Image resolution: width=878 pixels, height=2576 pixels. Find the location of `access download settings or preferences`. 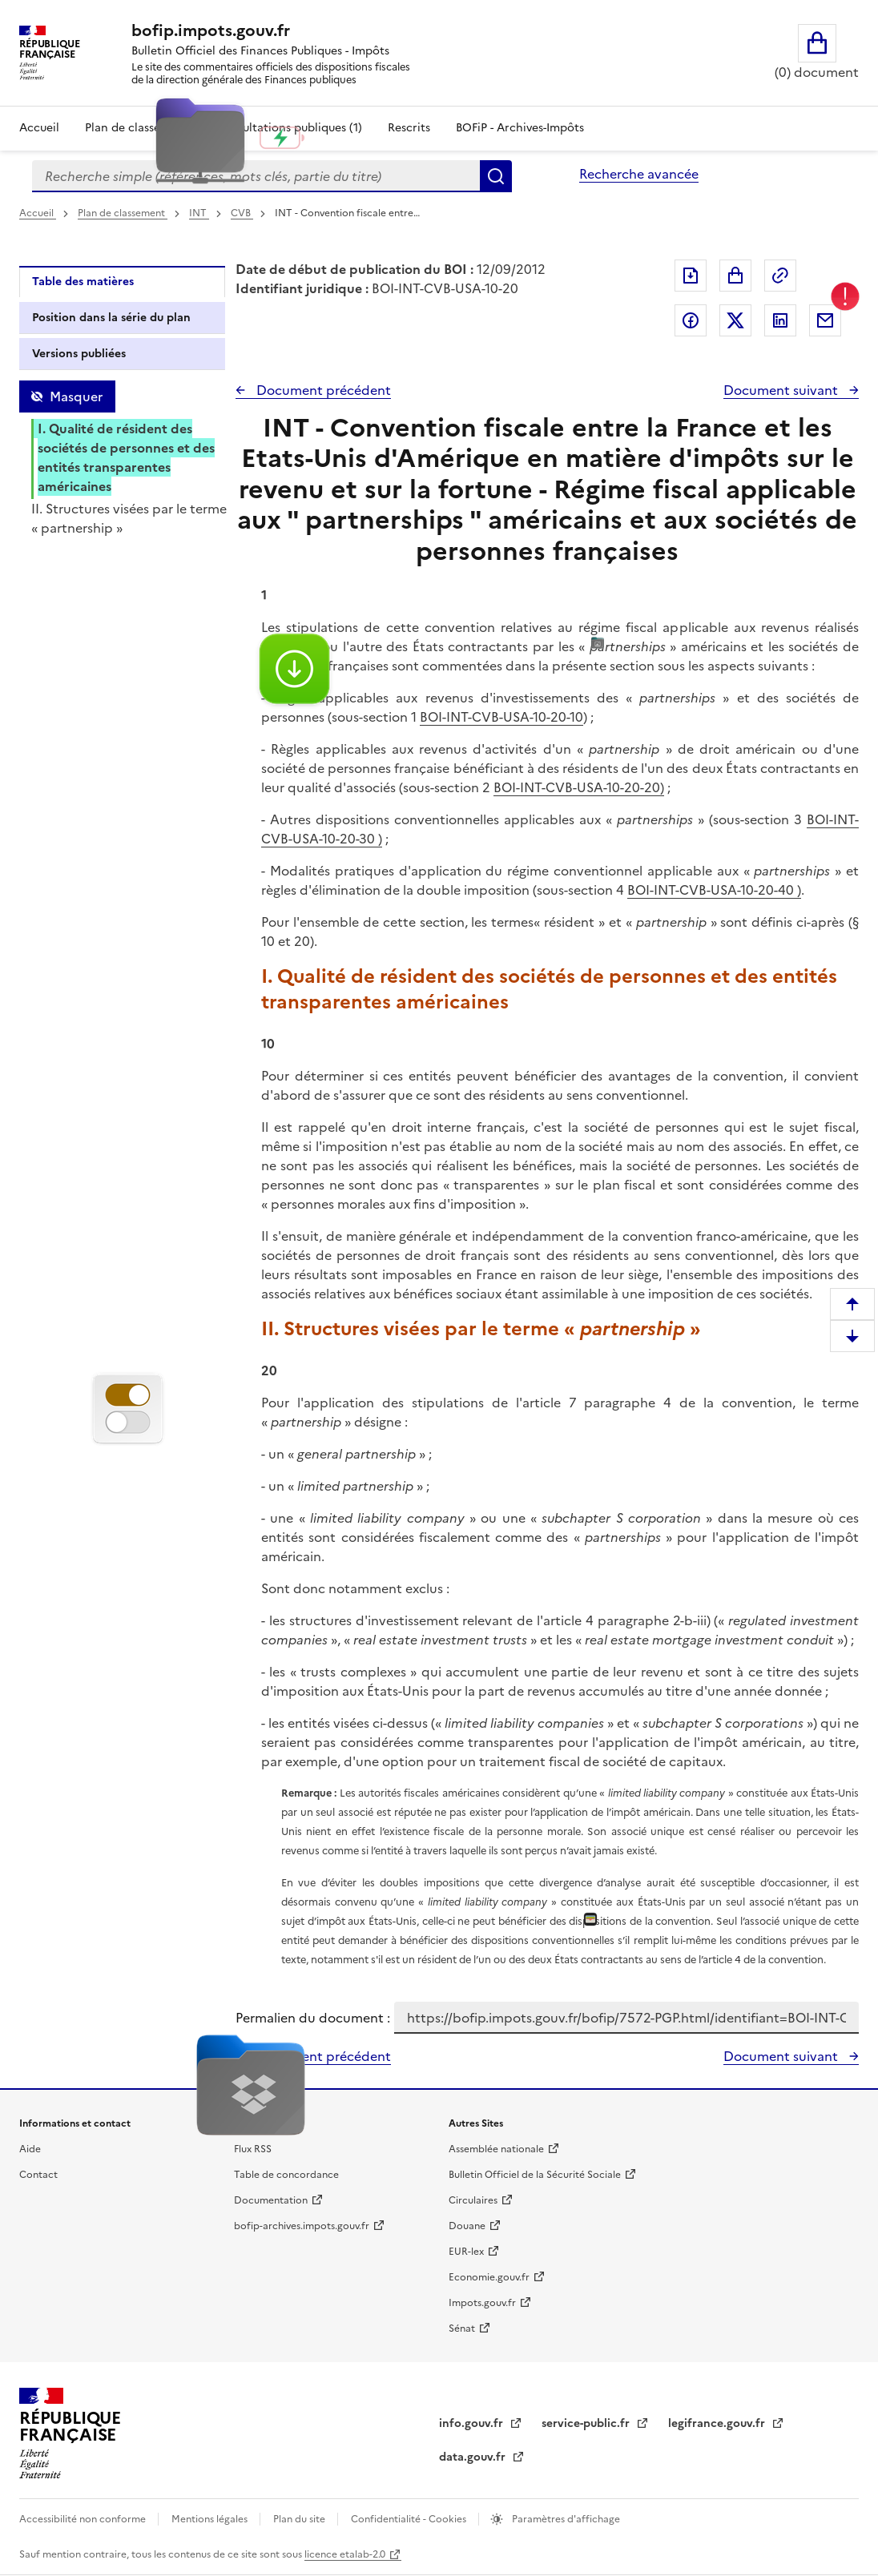

access download settings or preferences is located at coordinates (294, 670).